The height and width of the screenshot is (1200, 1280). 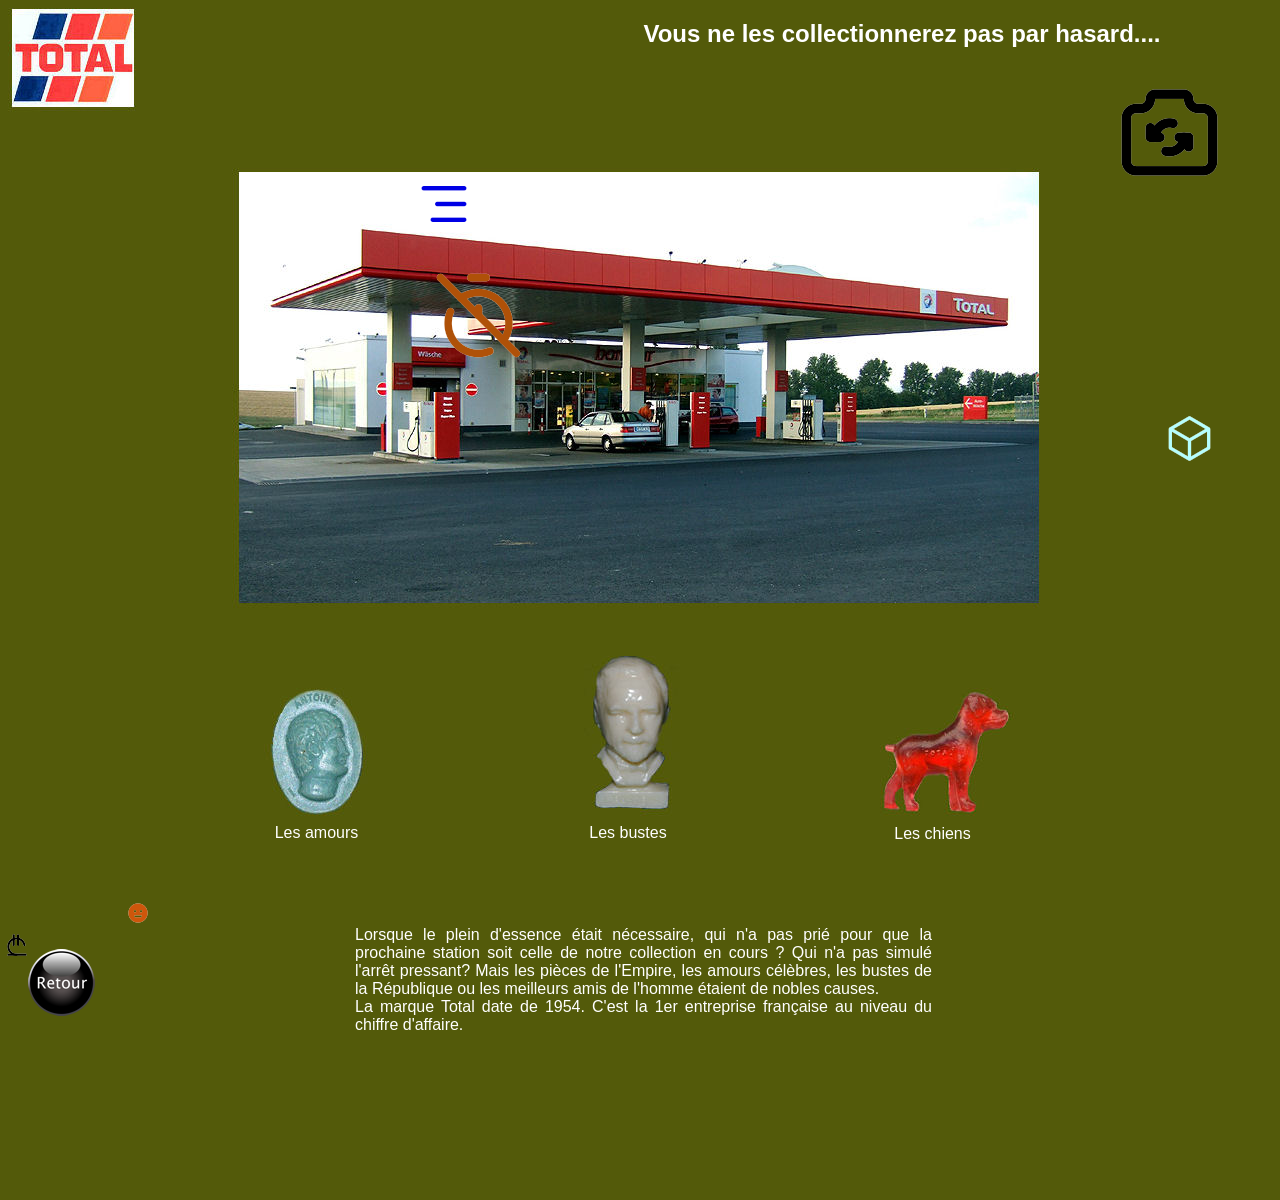 I want to click on align text to the right edge, so click(x=444, y=204).